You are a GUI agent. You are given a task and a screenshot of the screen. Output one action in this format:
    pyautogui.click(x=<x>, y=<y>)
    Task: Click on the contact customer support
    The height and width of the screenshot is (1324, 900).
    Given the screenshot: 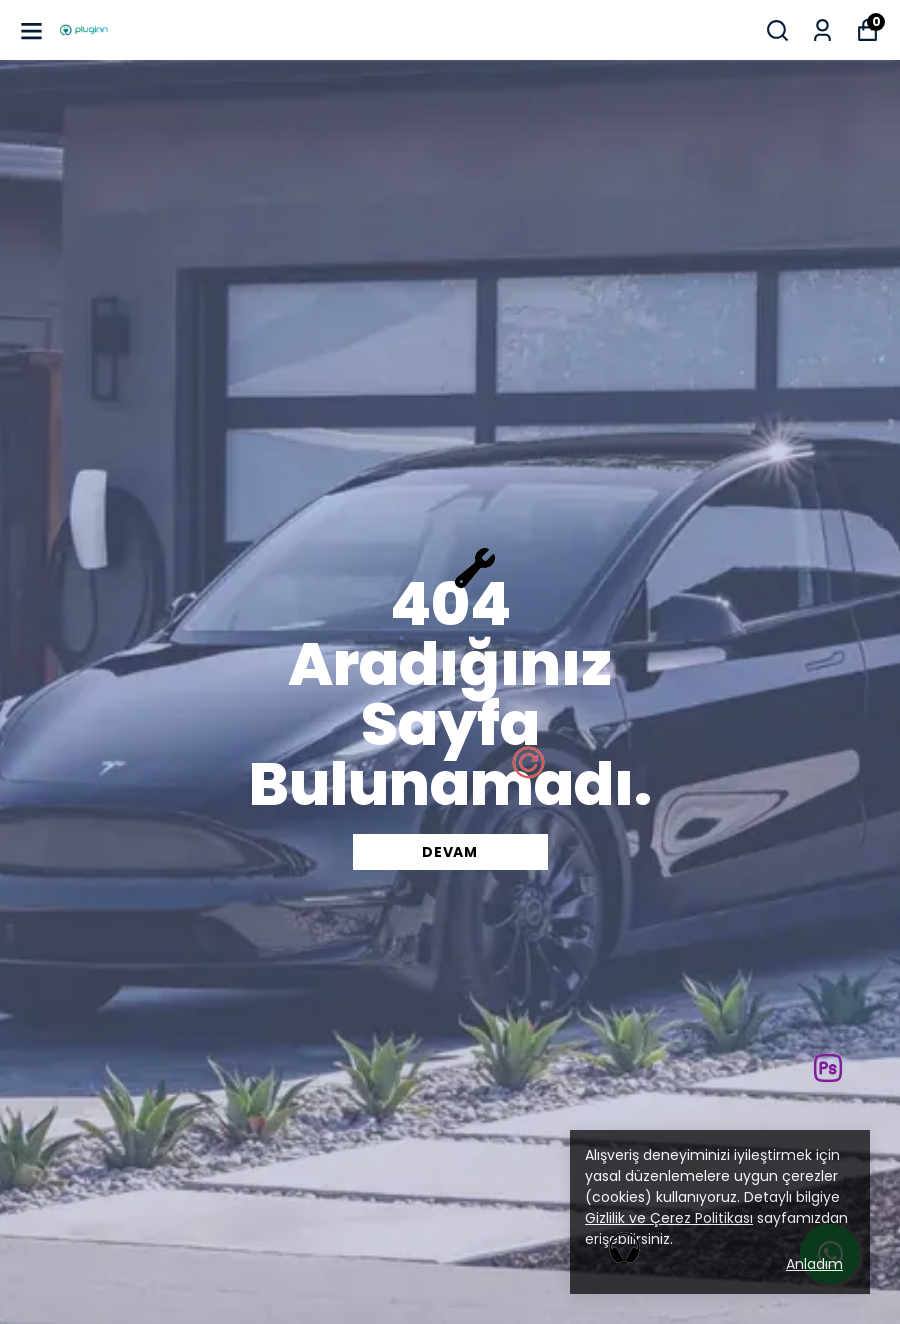 What is the action you would take?
    pyautogui.click(x=624, y=1247)
    